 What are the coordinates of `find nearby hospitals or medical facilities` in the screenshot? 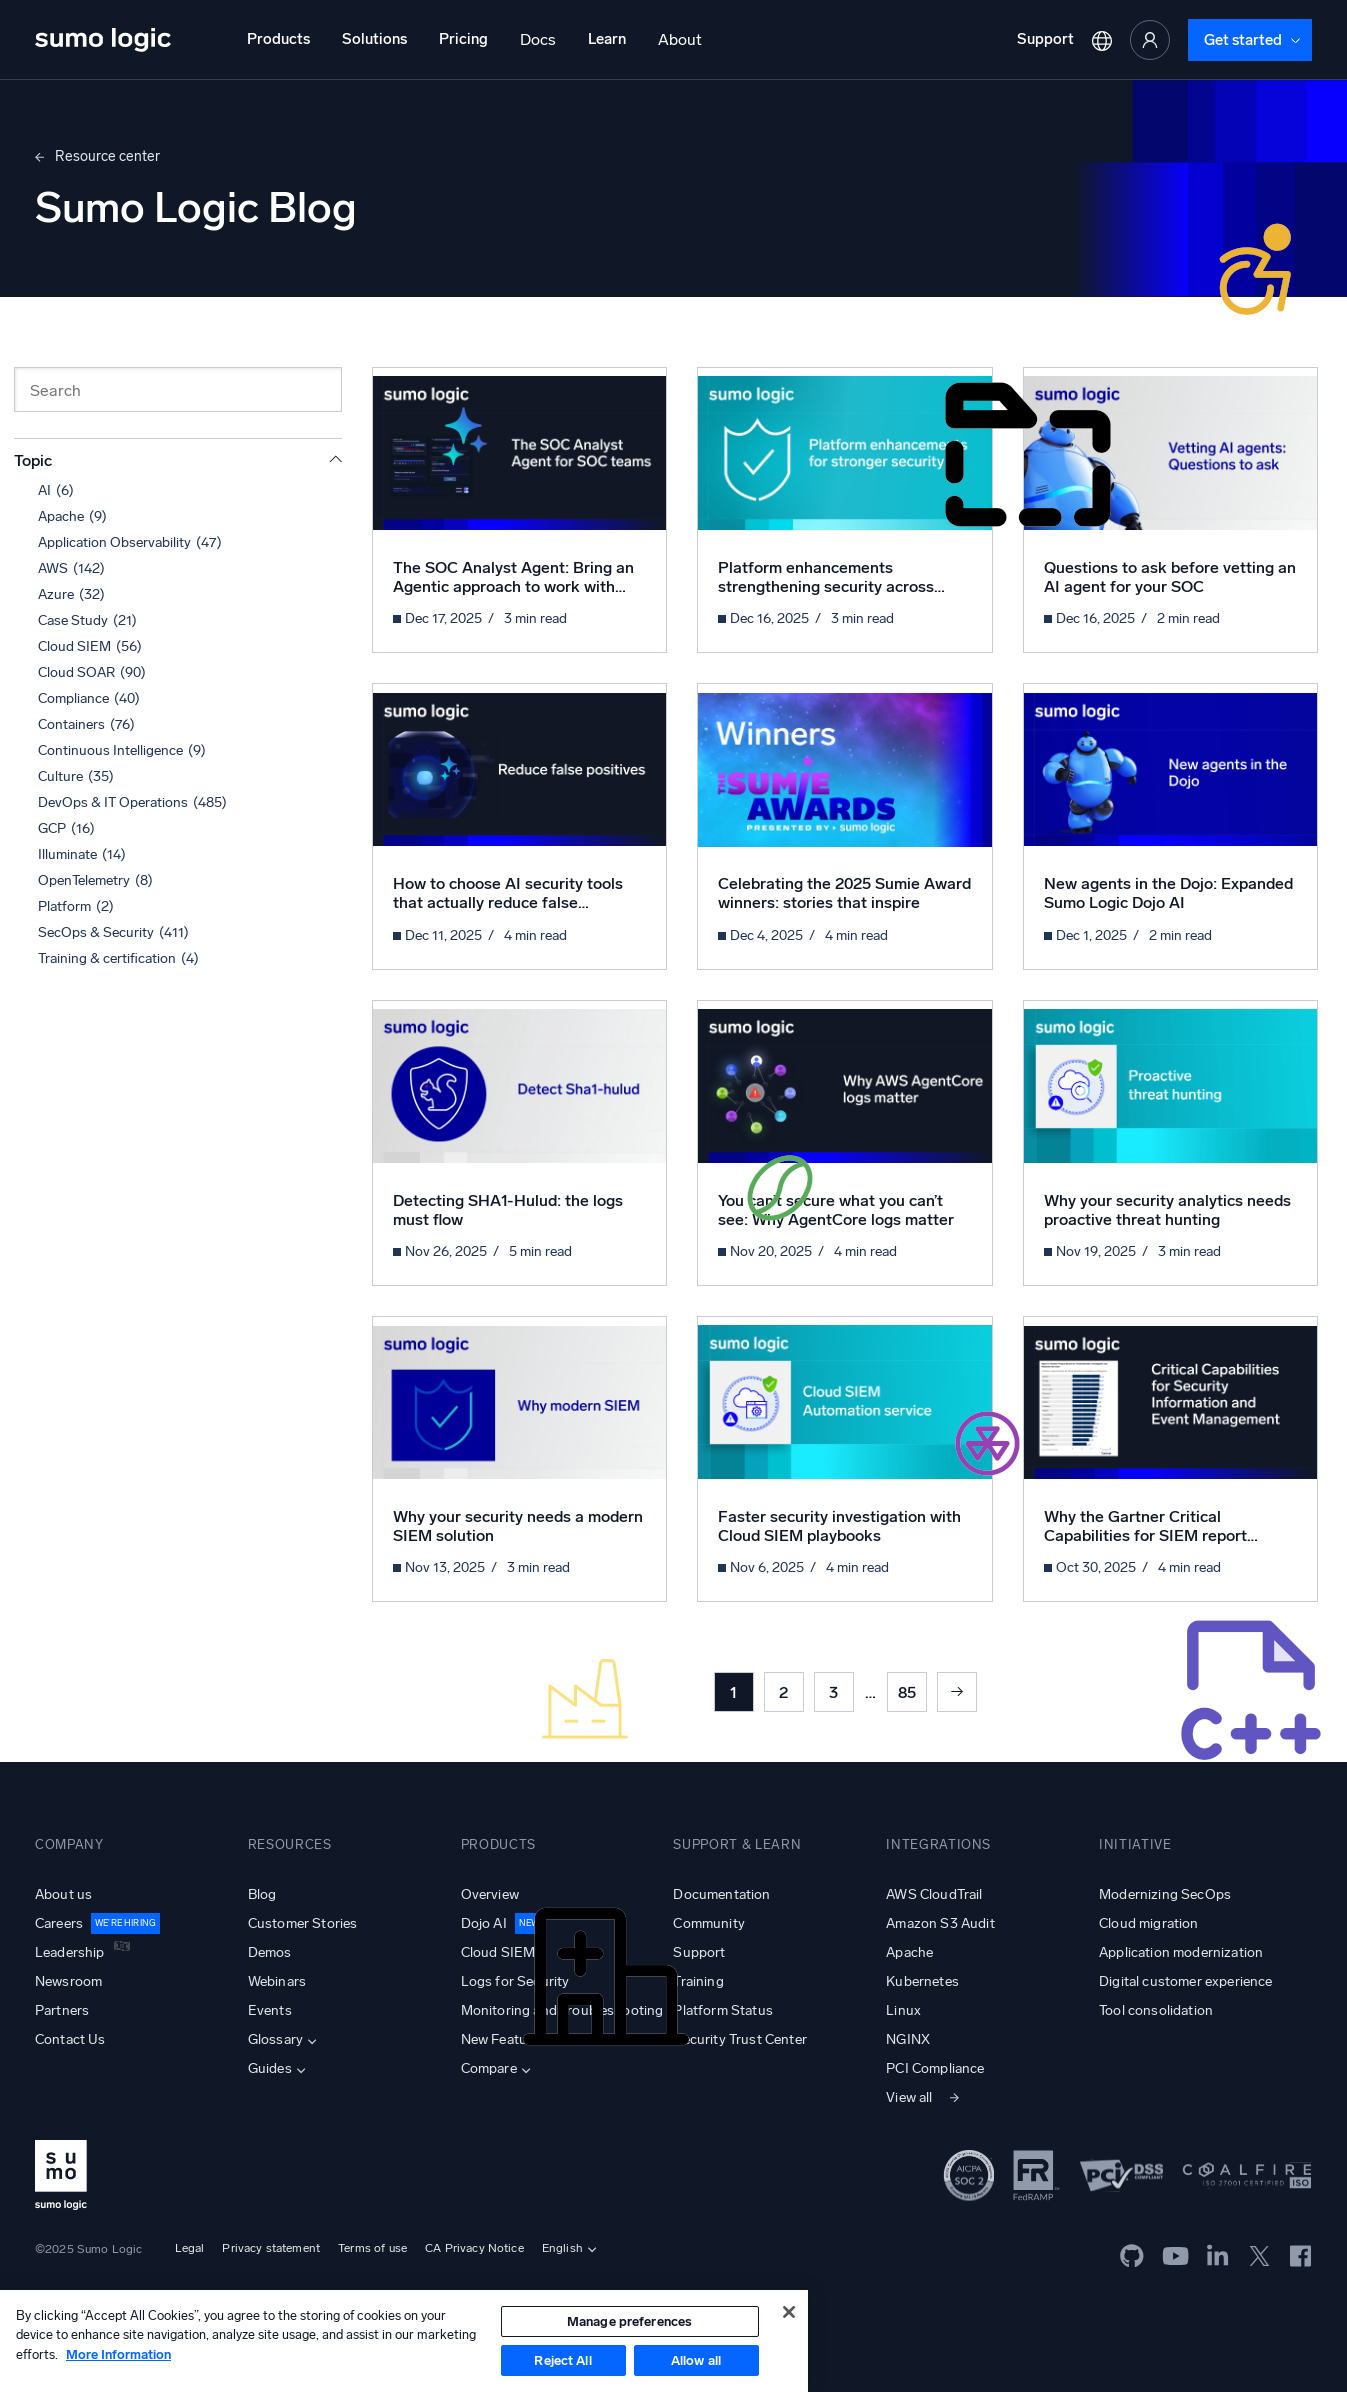 It's located at (597, 1976).